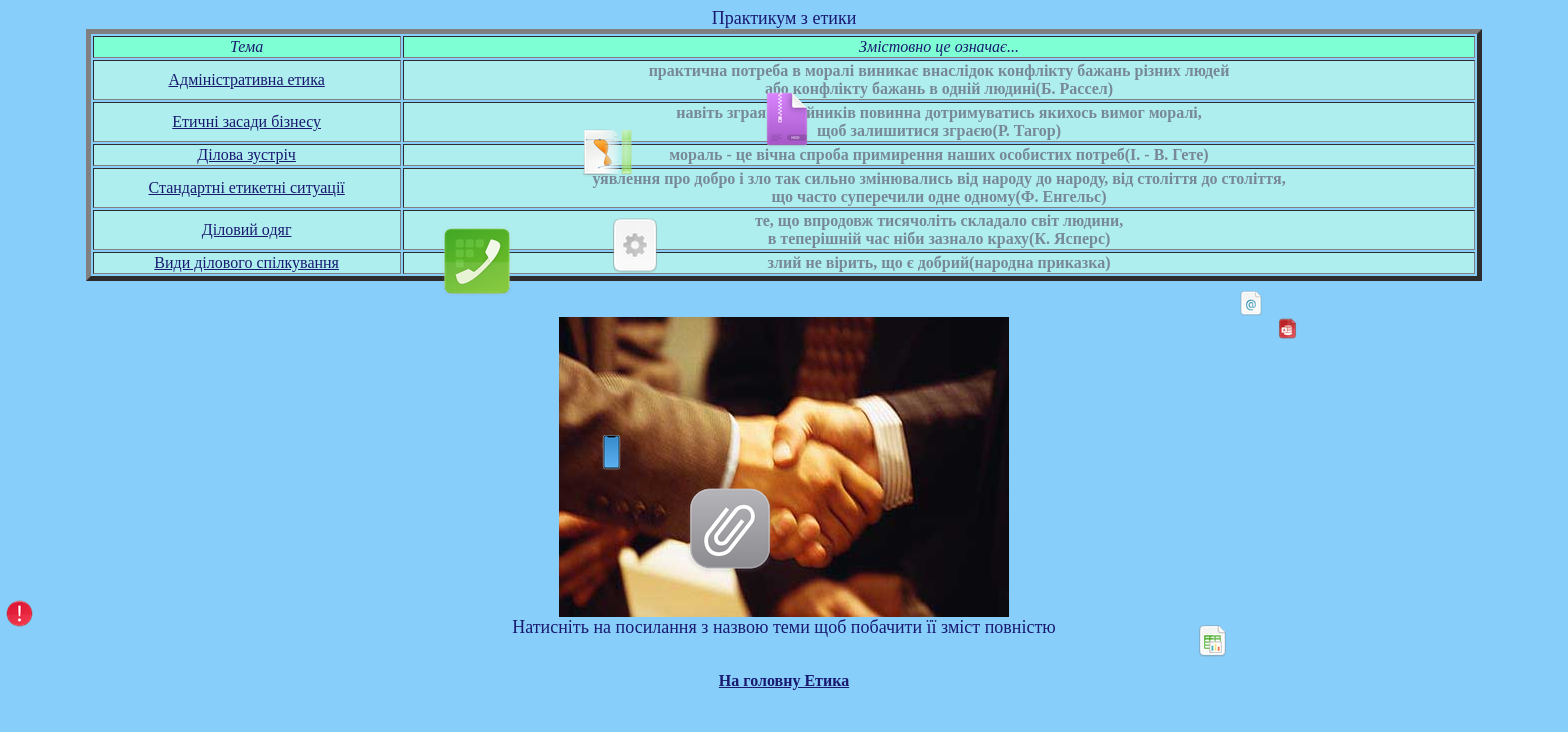 Image resolution: width=1568 pixels, height=732 pixels. Describe the element at coordinates (730, 530) in the screenshot. I see `open office or productivity applications` at that location.